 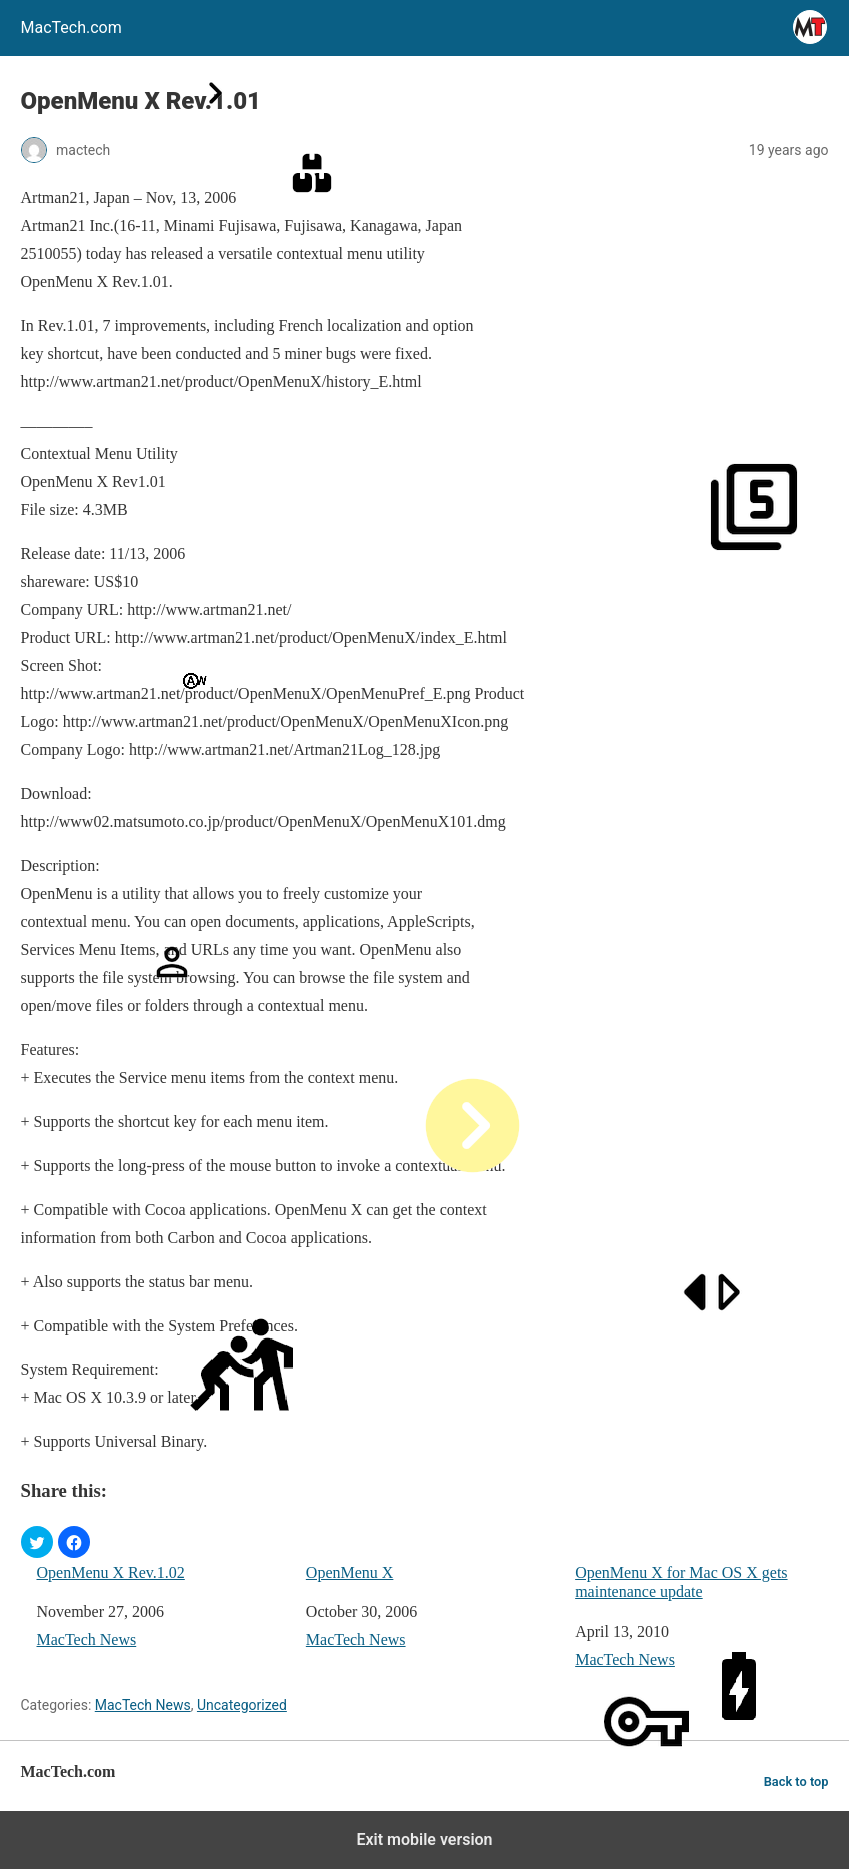 I want to click on view inventory or stock items, so click(x=312, y=173).